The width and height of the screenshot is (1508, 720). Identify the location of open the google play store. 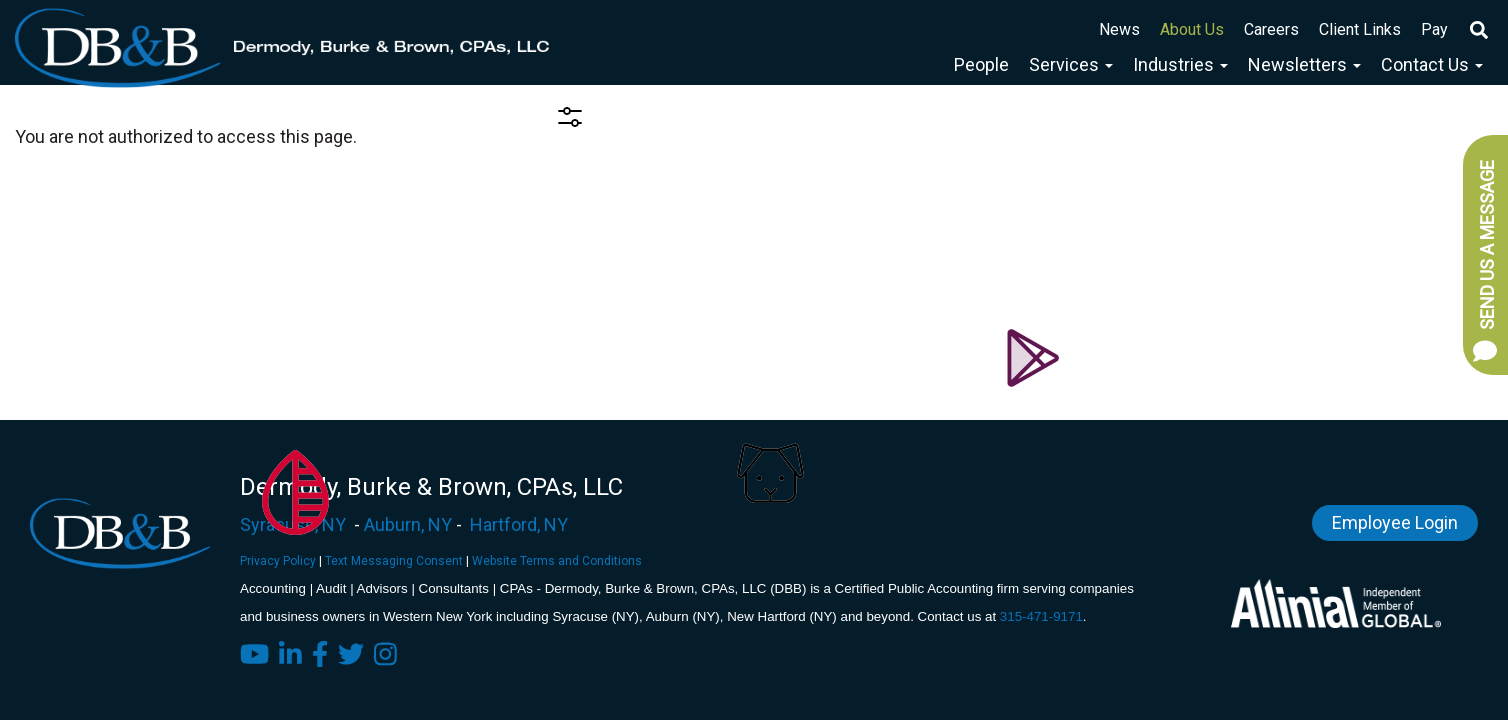
(1028, 358).